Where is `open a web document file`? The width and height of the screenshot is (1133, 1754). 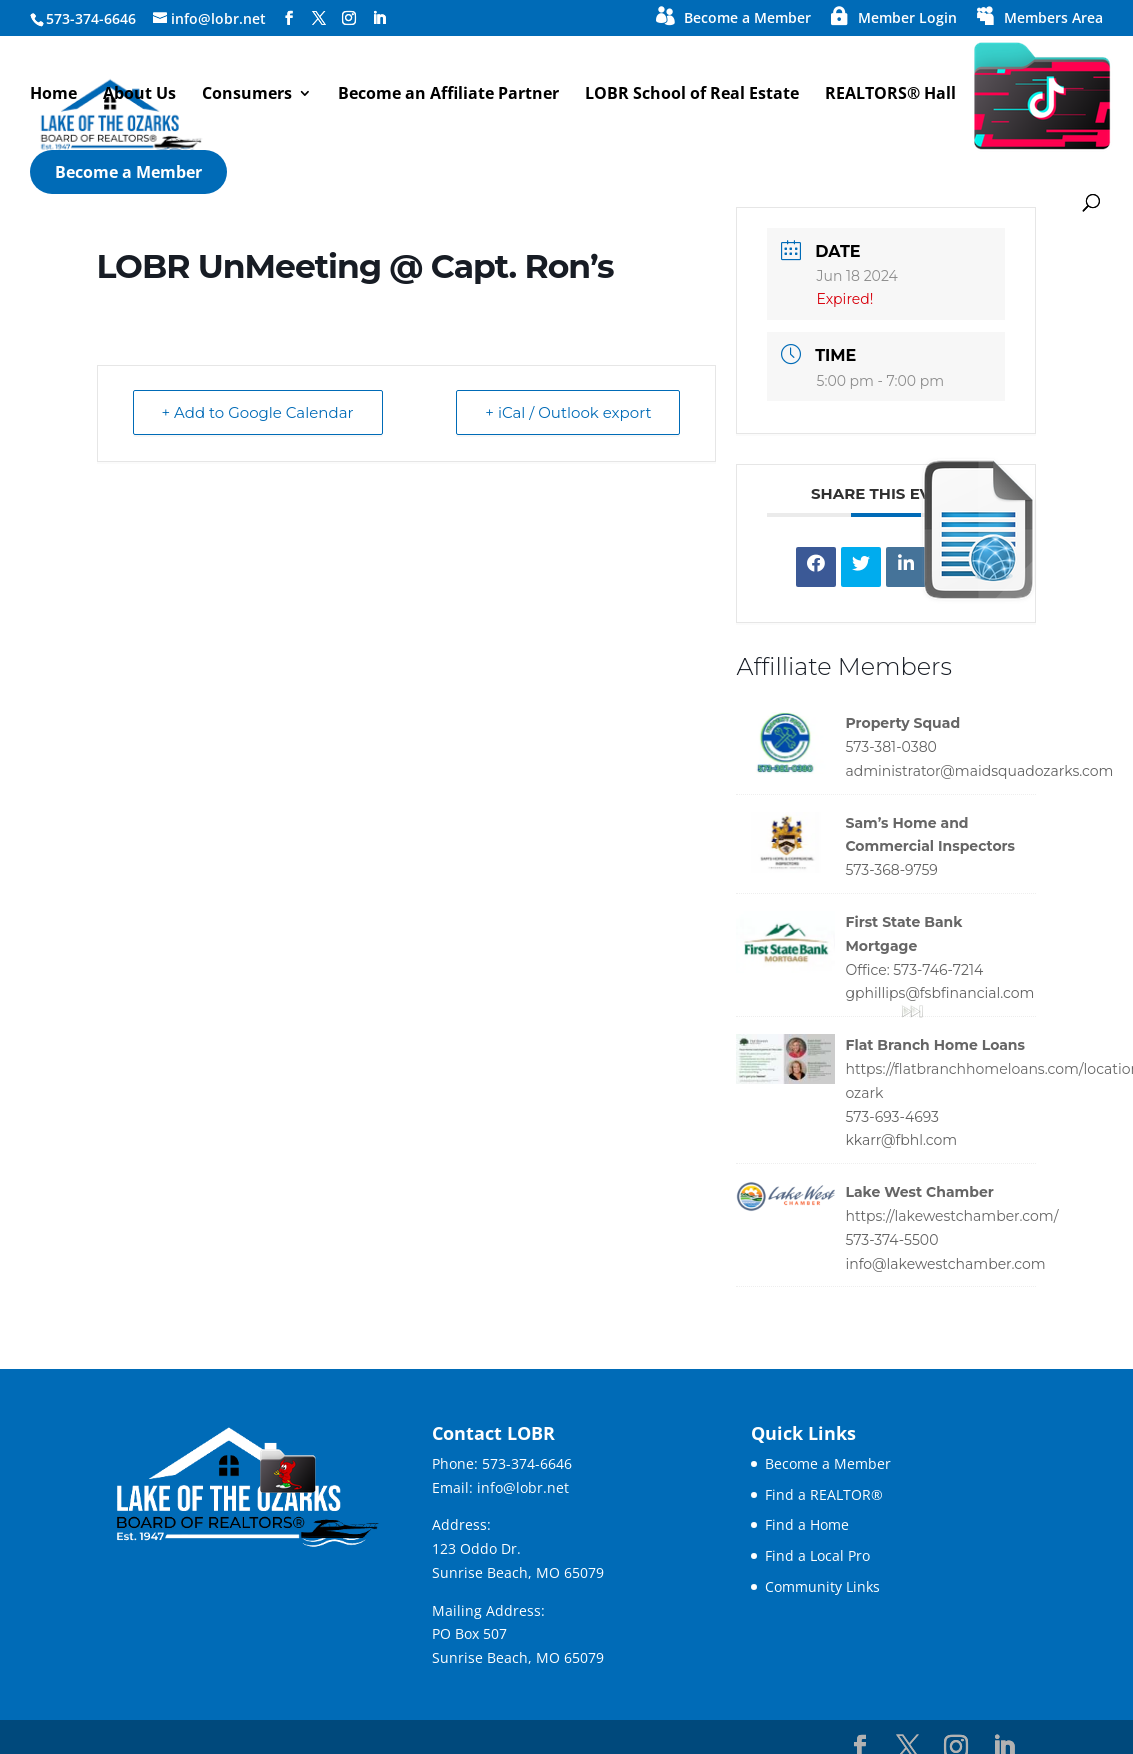 open a web document file is located at coordinates (978, 529).